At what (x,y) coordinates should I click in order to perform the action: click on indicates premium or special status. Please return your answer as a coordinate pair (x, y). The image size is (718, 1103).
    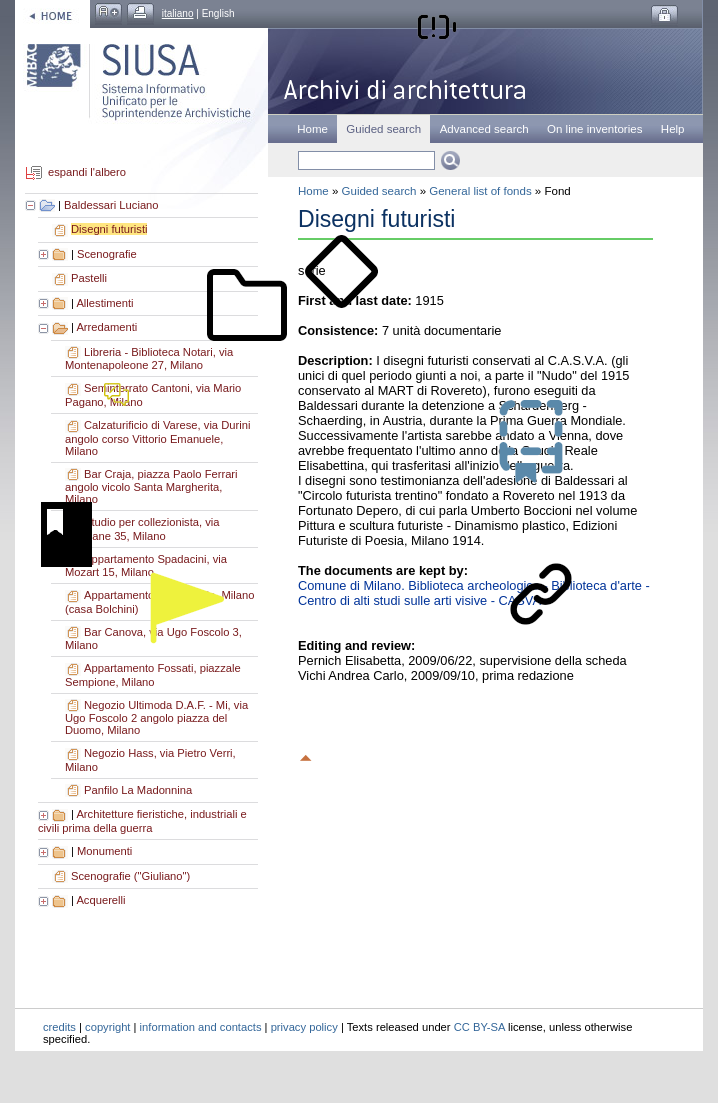
    Looking at the image, I should click on (341, 271).